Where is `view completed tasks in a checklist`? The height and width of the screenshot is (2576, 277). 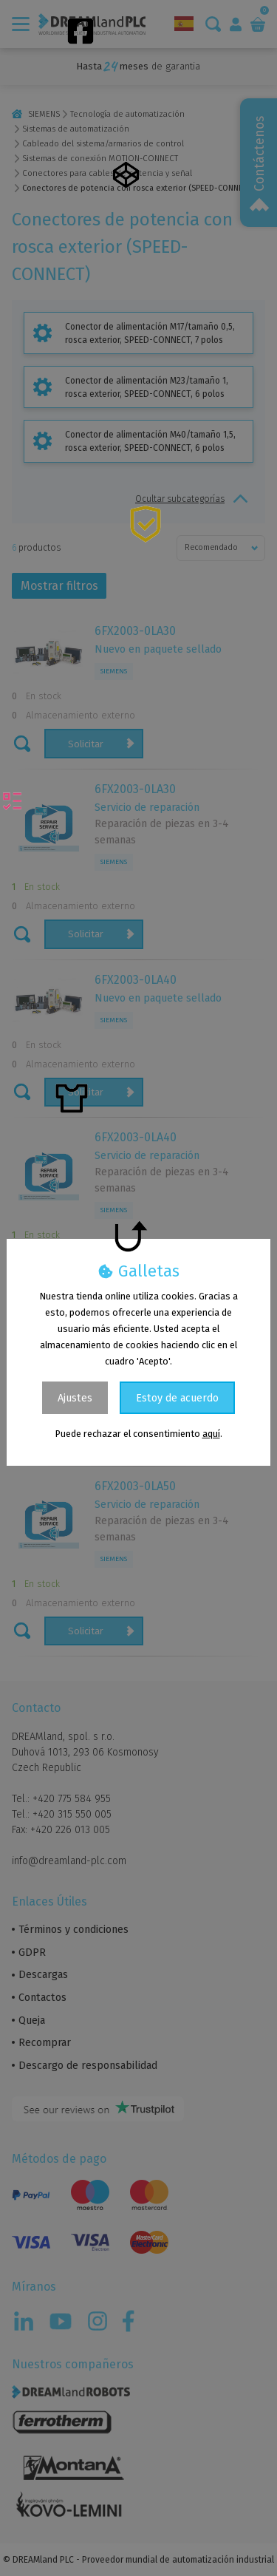
view completed tasks in a checklist is located at coordinates (12, 801).